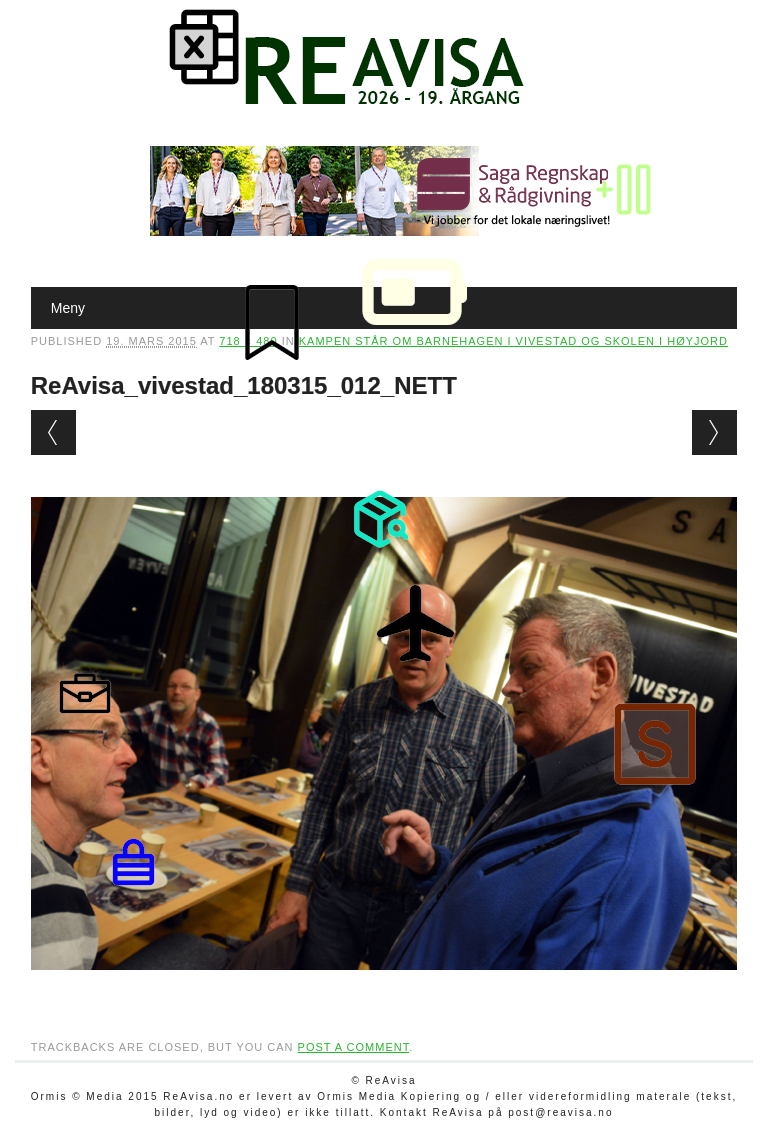 The width and height of the screenshot is (768, 1130). What do you see at coordinates (380, 519) in the screenshot?
I see `search for a package or shipment` at bounding box center [380, 519].